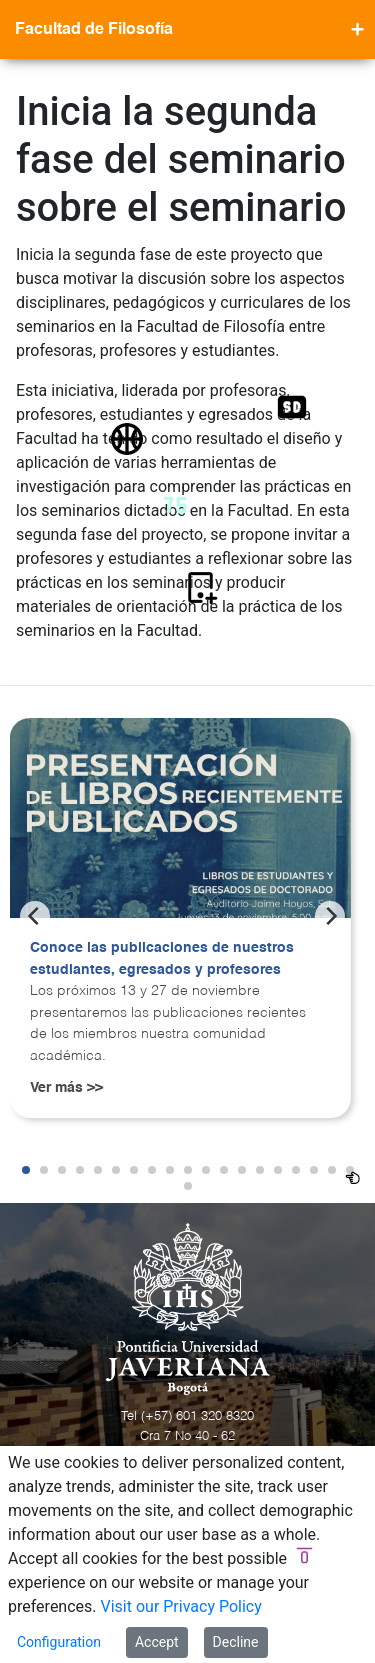 The width and height of the screenshot is (375, 1663). What do you see at coordinates (353, 1178) in the screenshot?
I see `navigate to previous item or section` at bounding box center [353, 1178].